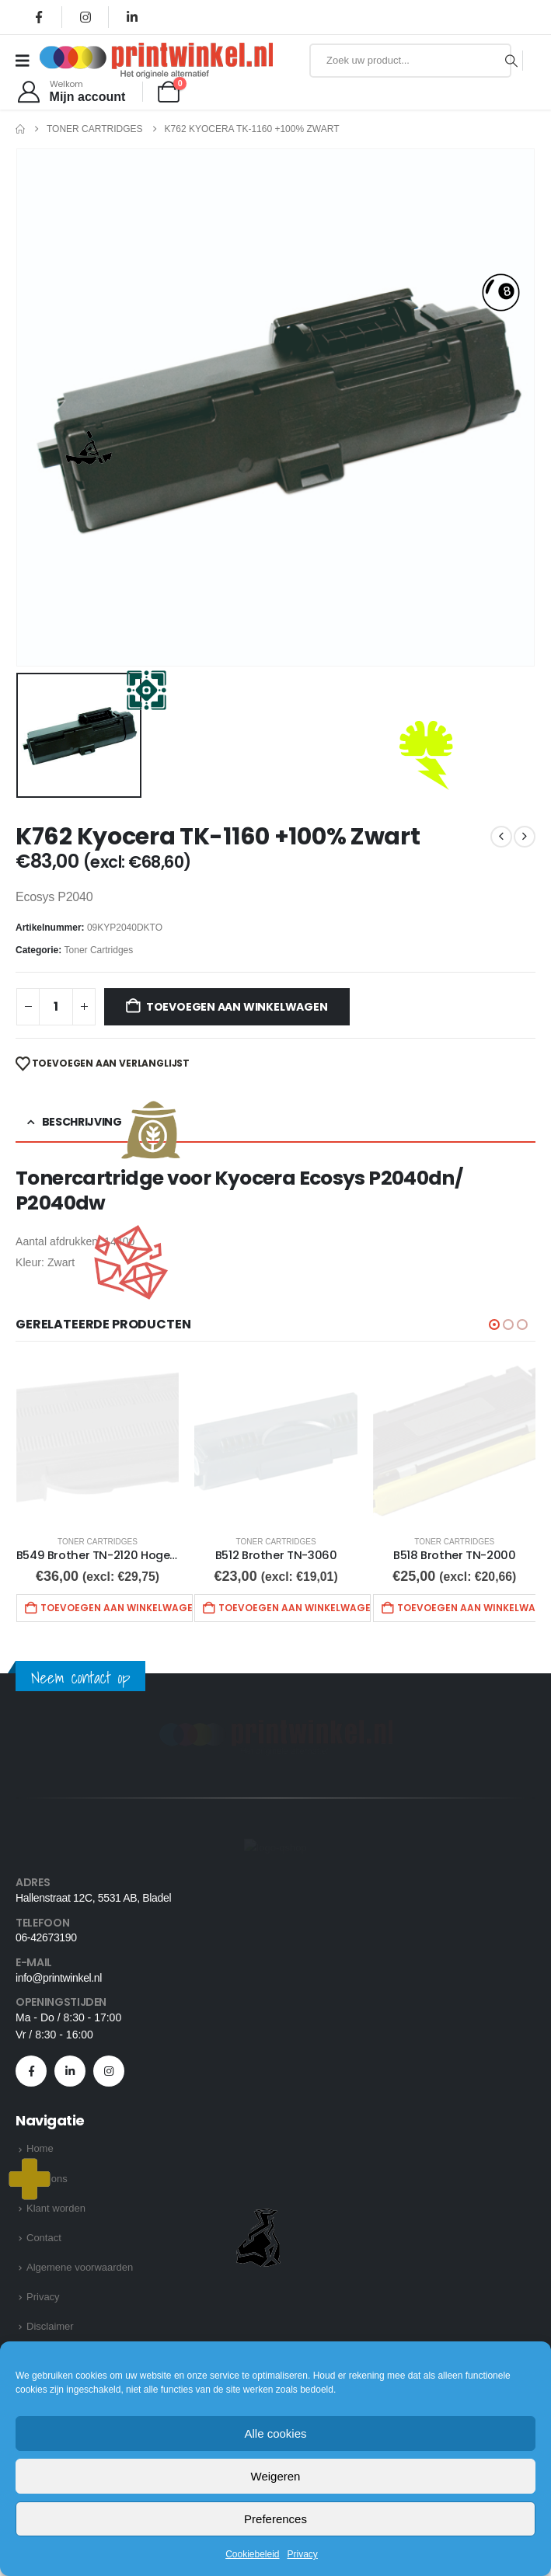 The height and width of the screenshot is (2576, 551). What do you see at coordinates (89, 449) in the screenshot?
I see `access kayaking or canoeing activities` at bounding box center [89, 449].